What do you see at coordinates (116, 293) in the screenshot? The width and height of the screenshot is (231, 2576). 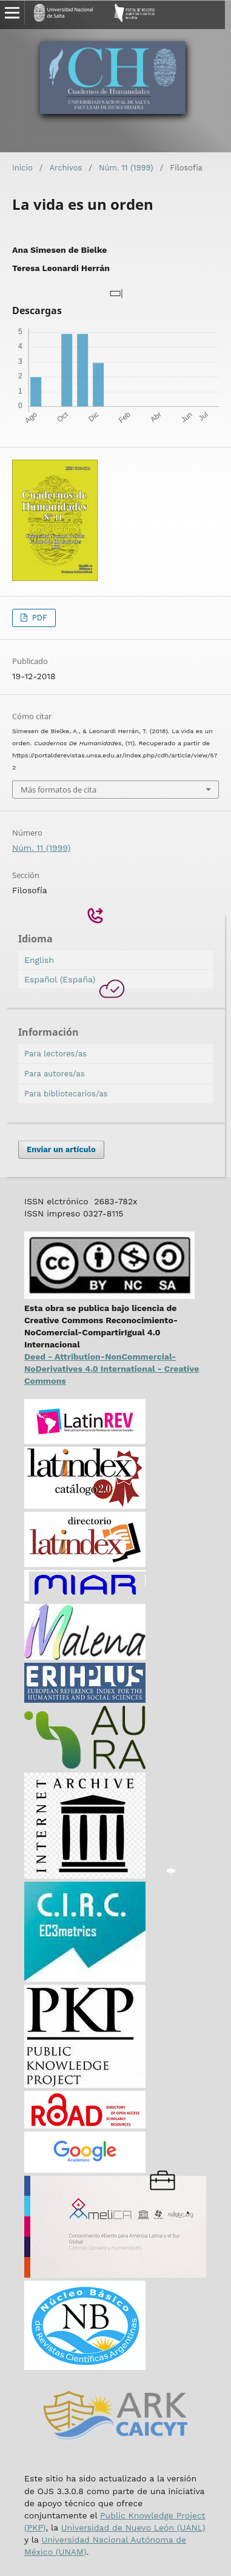 I see `align content to the right` at bounding box center [116, 293].